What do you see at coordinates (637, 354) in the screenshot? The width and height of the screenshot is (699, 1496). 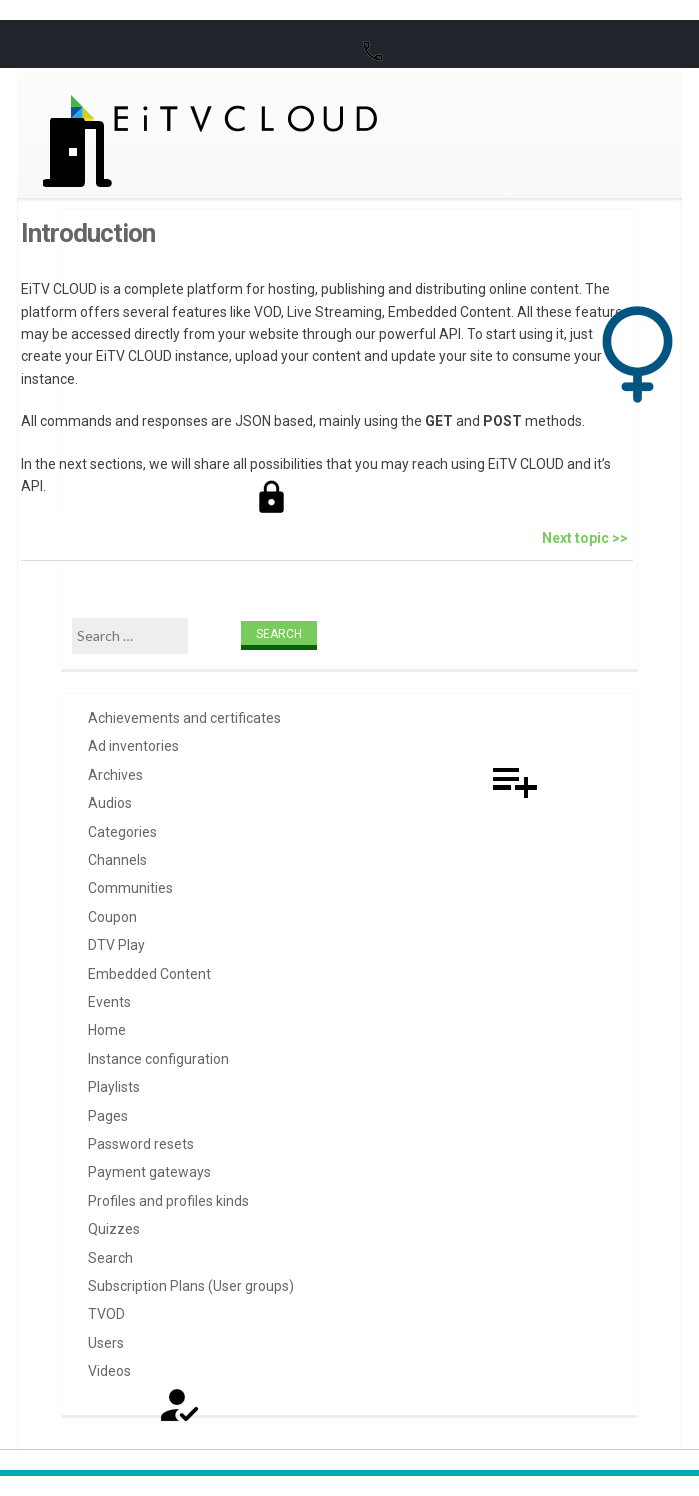 I see `select female gender option` at bounding box center [637, 354].